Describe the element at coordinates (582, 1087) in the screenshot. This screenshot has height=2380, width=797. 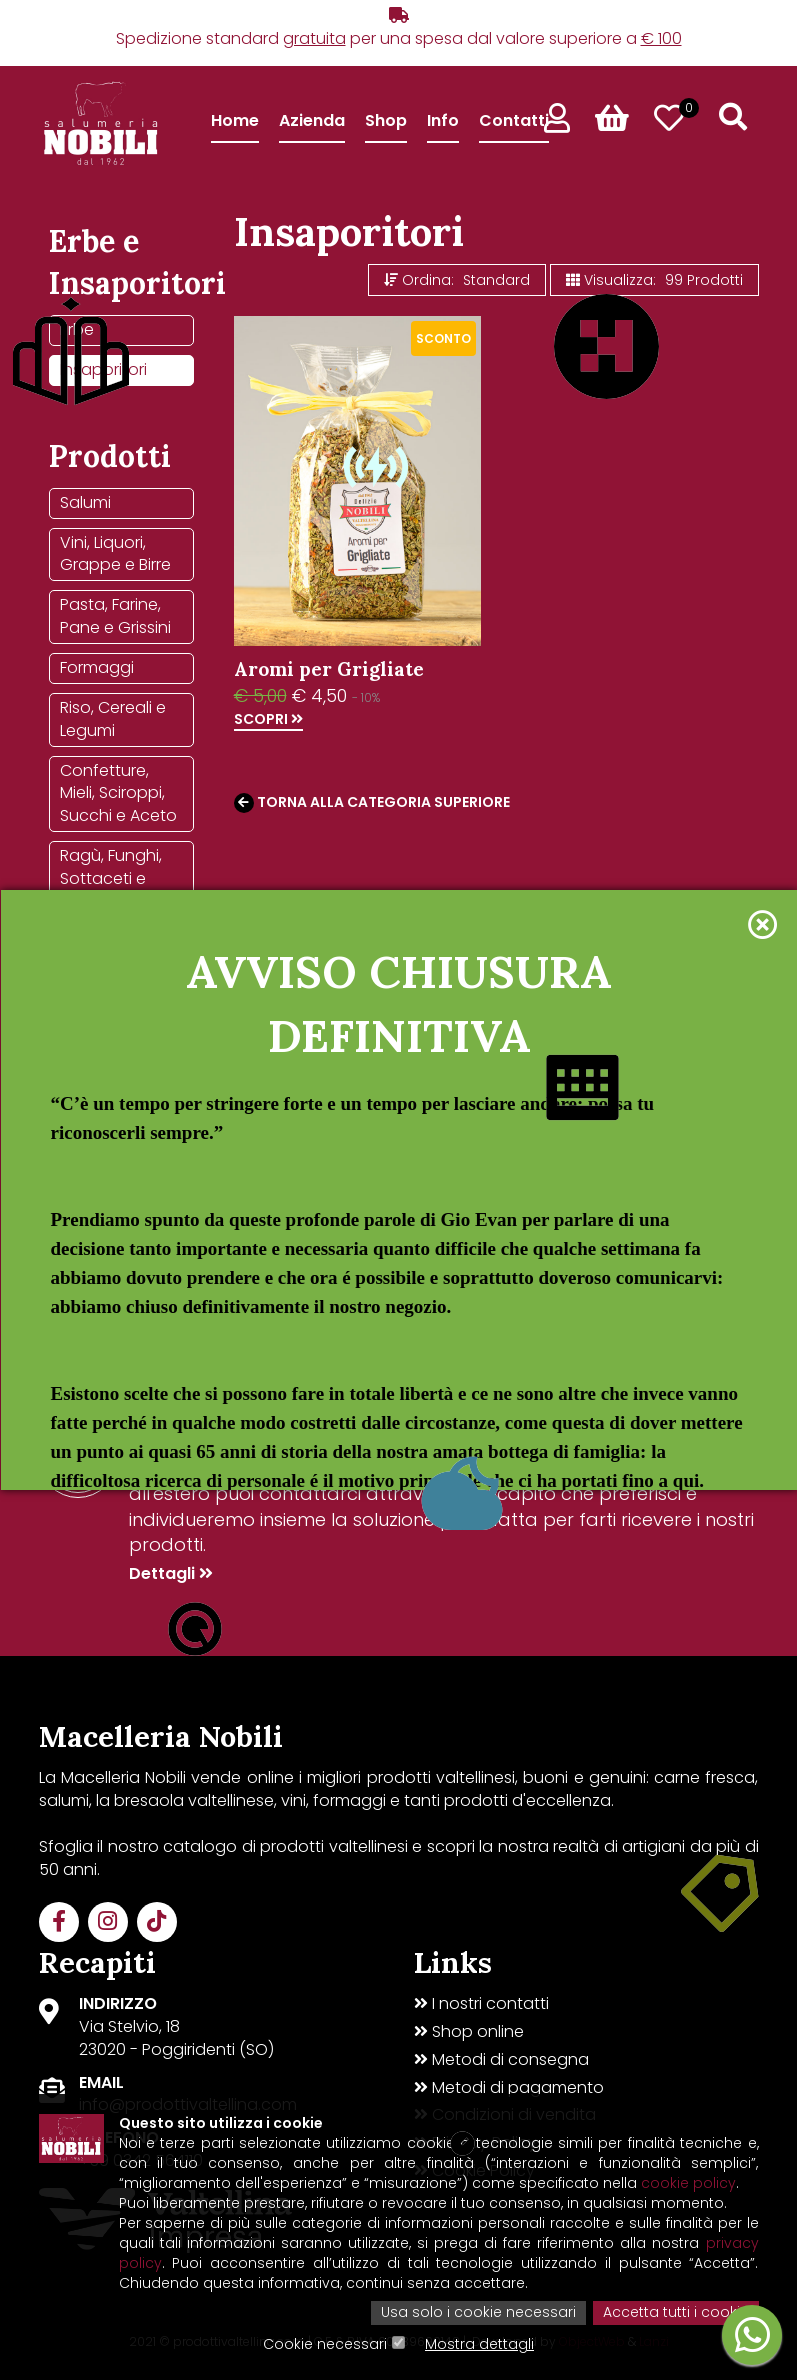
I see `open the on-screen keyboard` at that location.